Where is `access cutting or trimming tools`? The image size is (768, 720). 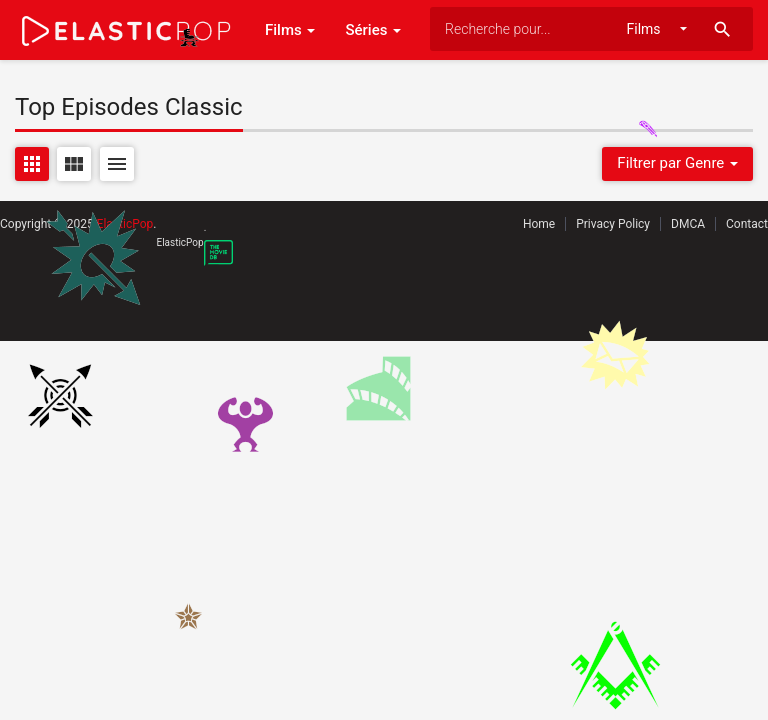
access cutting or trimming tools is located at coordinates (648, 129).